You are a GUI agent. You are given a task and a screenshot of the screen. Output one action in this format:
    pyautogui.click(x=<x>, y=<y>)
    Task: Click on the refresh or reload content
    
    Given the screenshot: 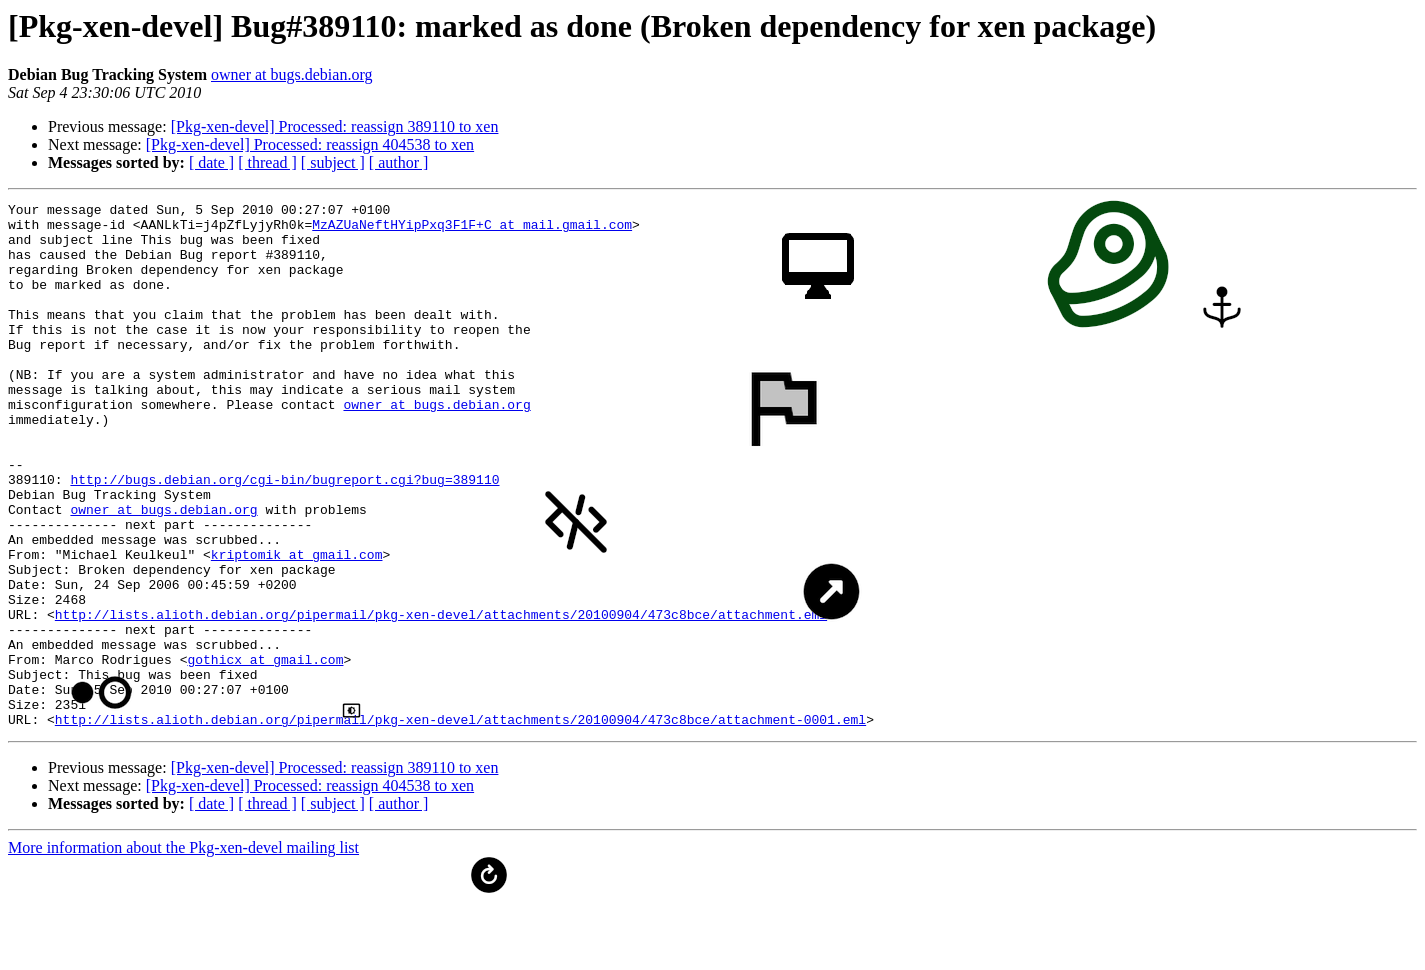 What is the action you would take?
    pyautogui.click(x=489, y=875)
    